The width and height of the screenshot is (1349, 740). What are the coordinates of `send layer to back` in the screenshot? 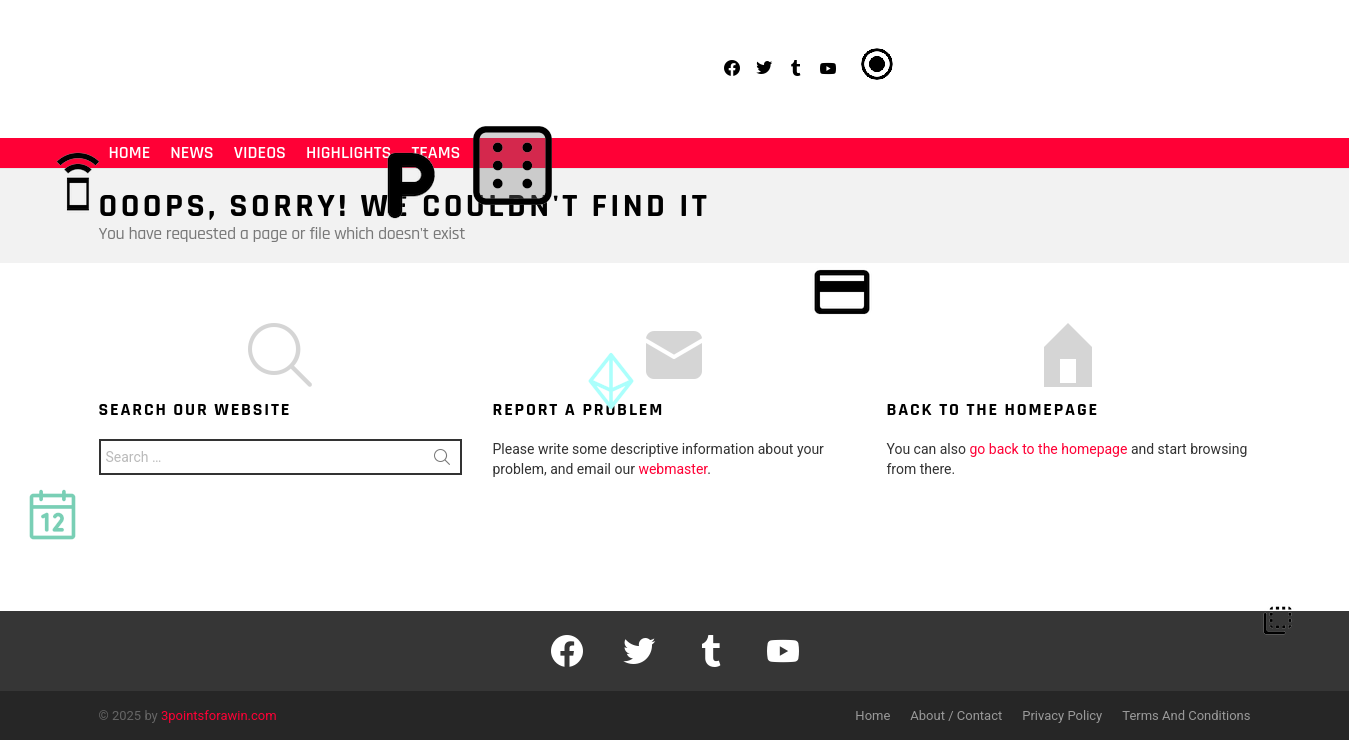 It's located at (1277, 620).